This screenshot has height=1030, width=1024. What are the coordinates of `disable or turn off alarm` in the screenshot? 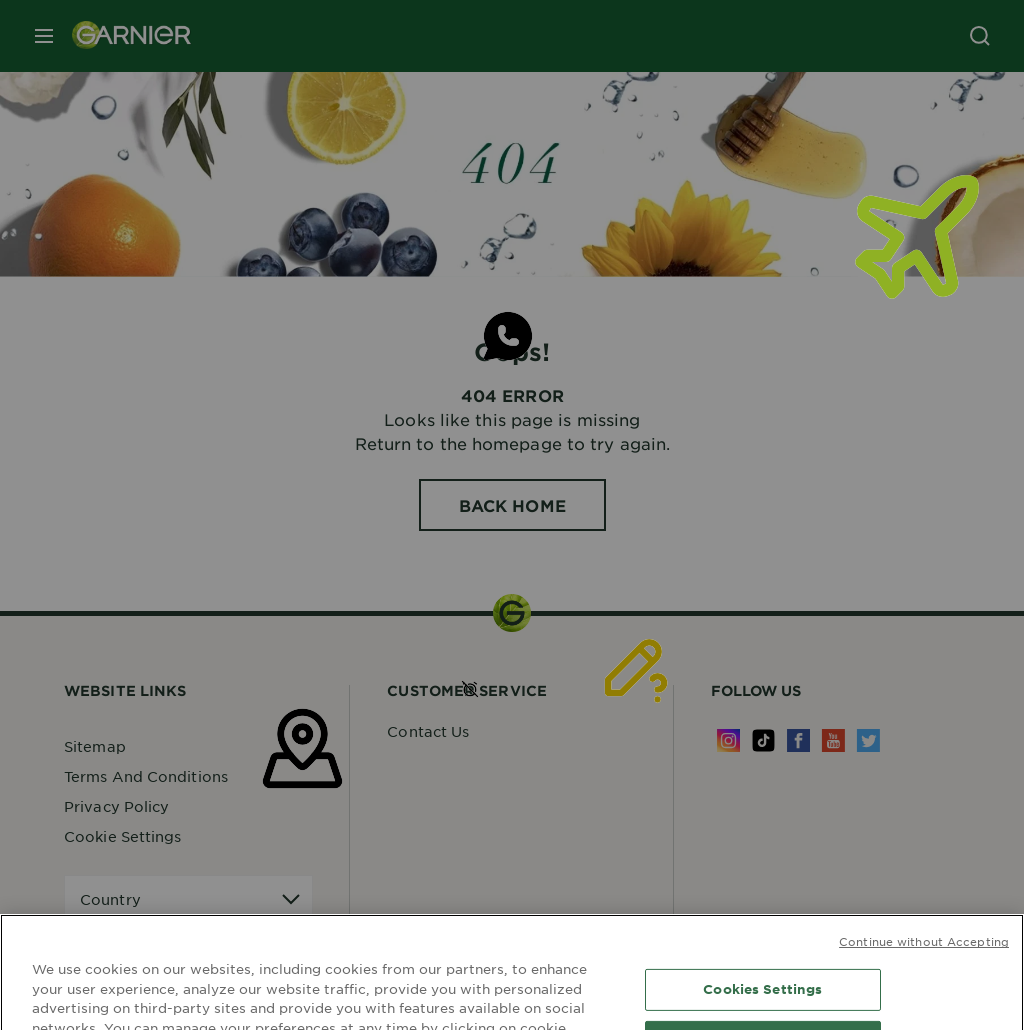 It's located at (470, 689).